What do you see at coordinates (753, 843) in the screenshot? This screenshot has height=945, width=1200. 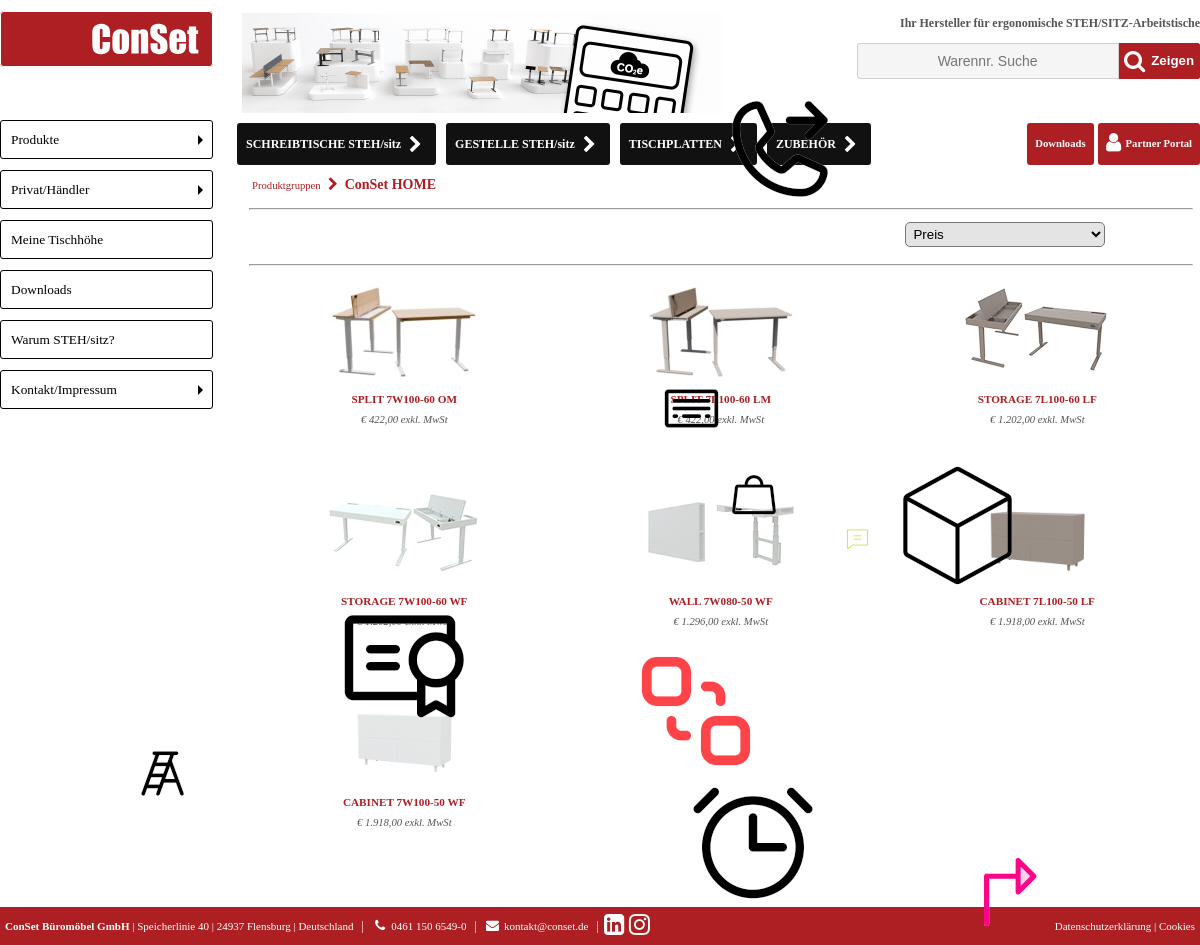 I see `set or manage alarms` at bounding box center [753, 843].